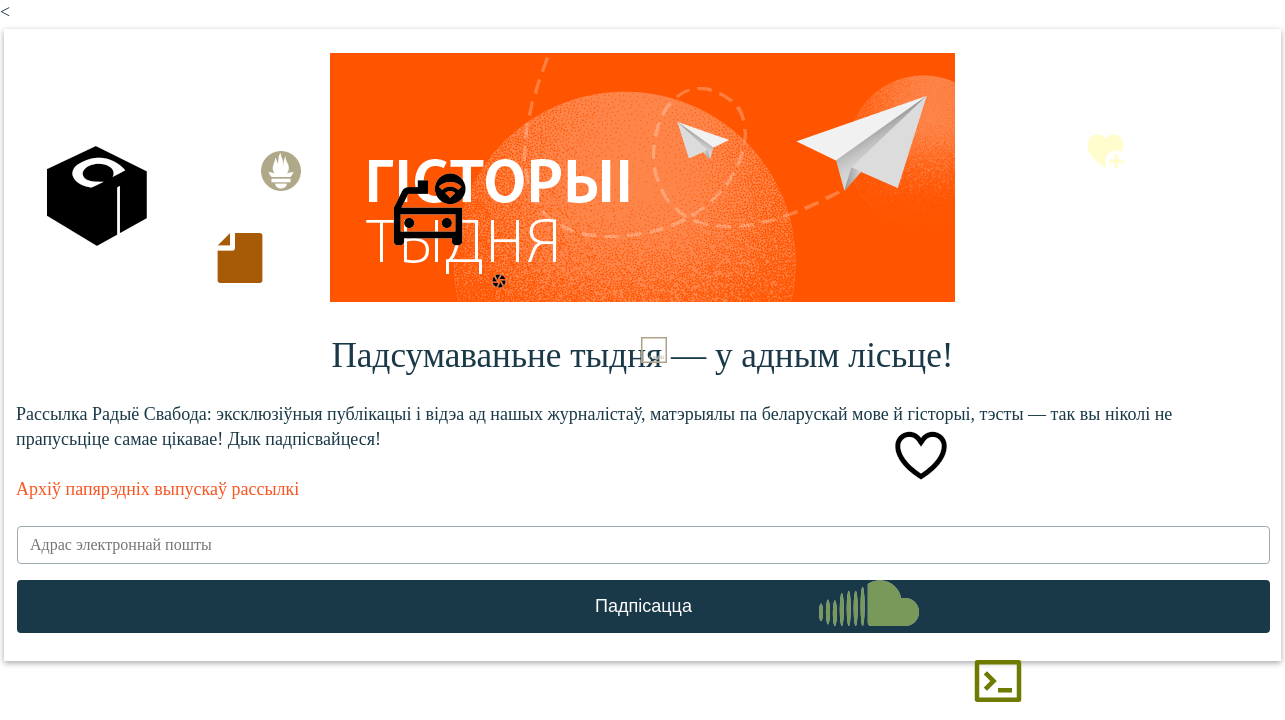 The width and height of the screenshot is (1285, 720). Describe the element at coordinates (240, 258) in the screenshot. I see `view or open a document` at that location.